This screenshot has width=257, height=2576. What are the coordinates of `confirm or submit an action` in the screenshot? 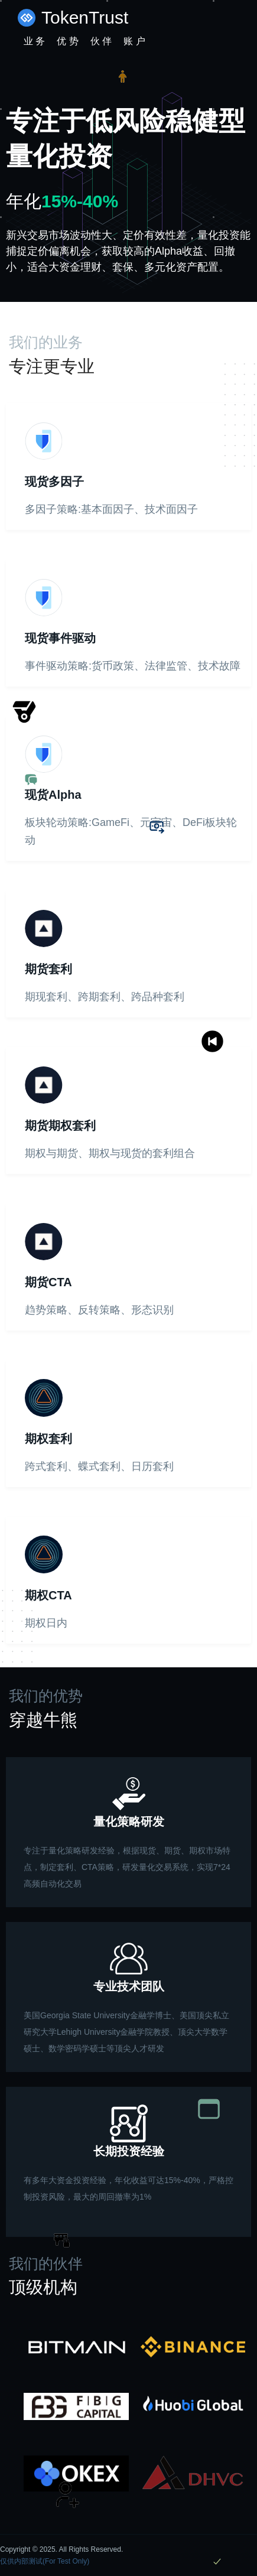 It's located at (217, 2561).